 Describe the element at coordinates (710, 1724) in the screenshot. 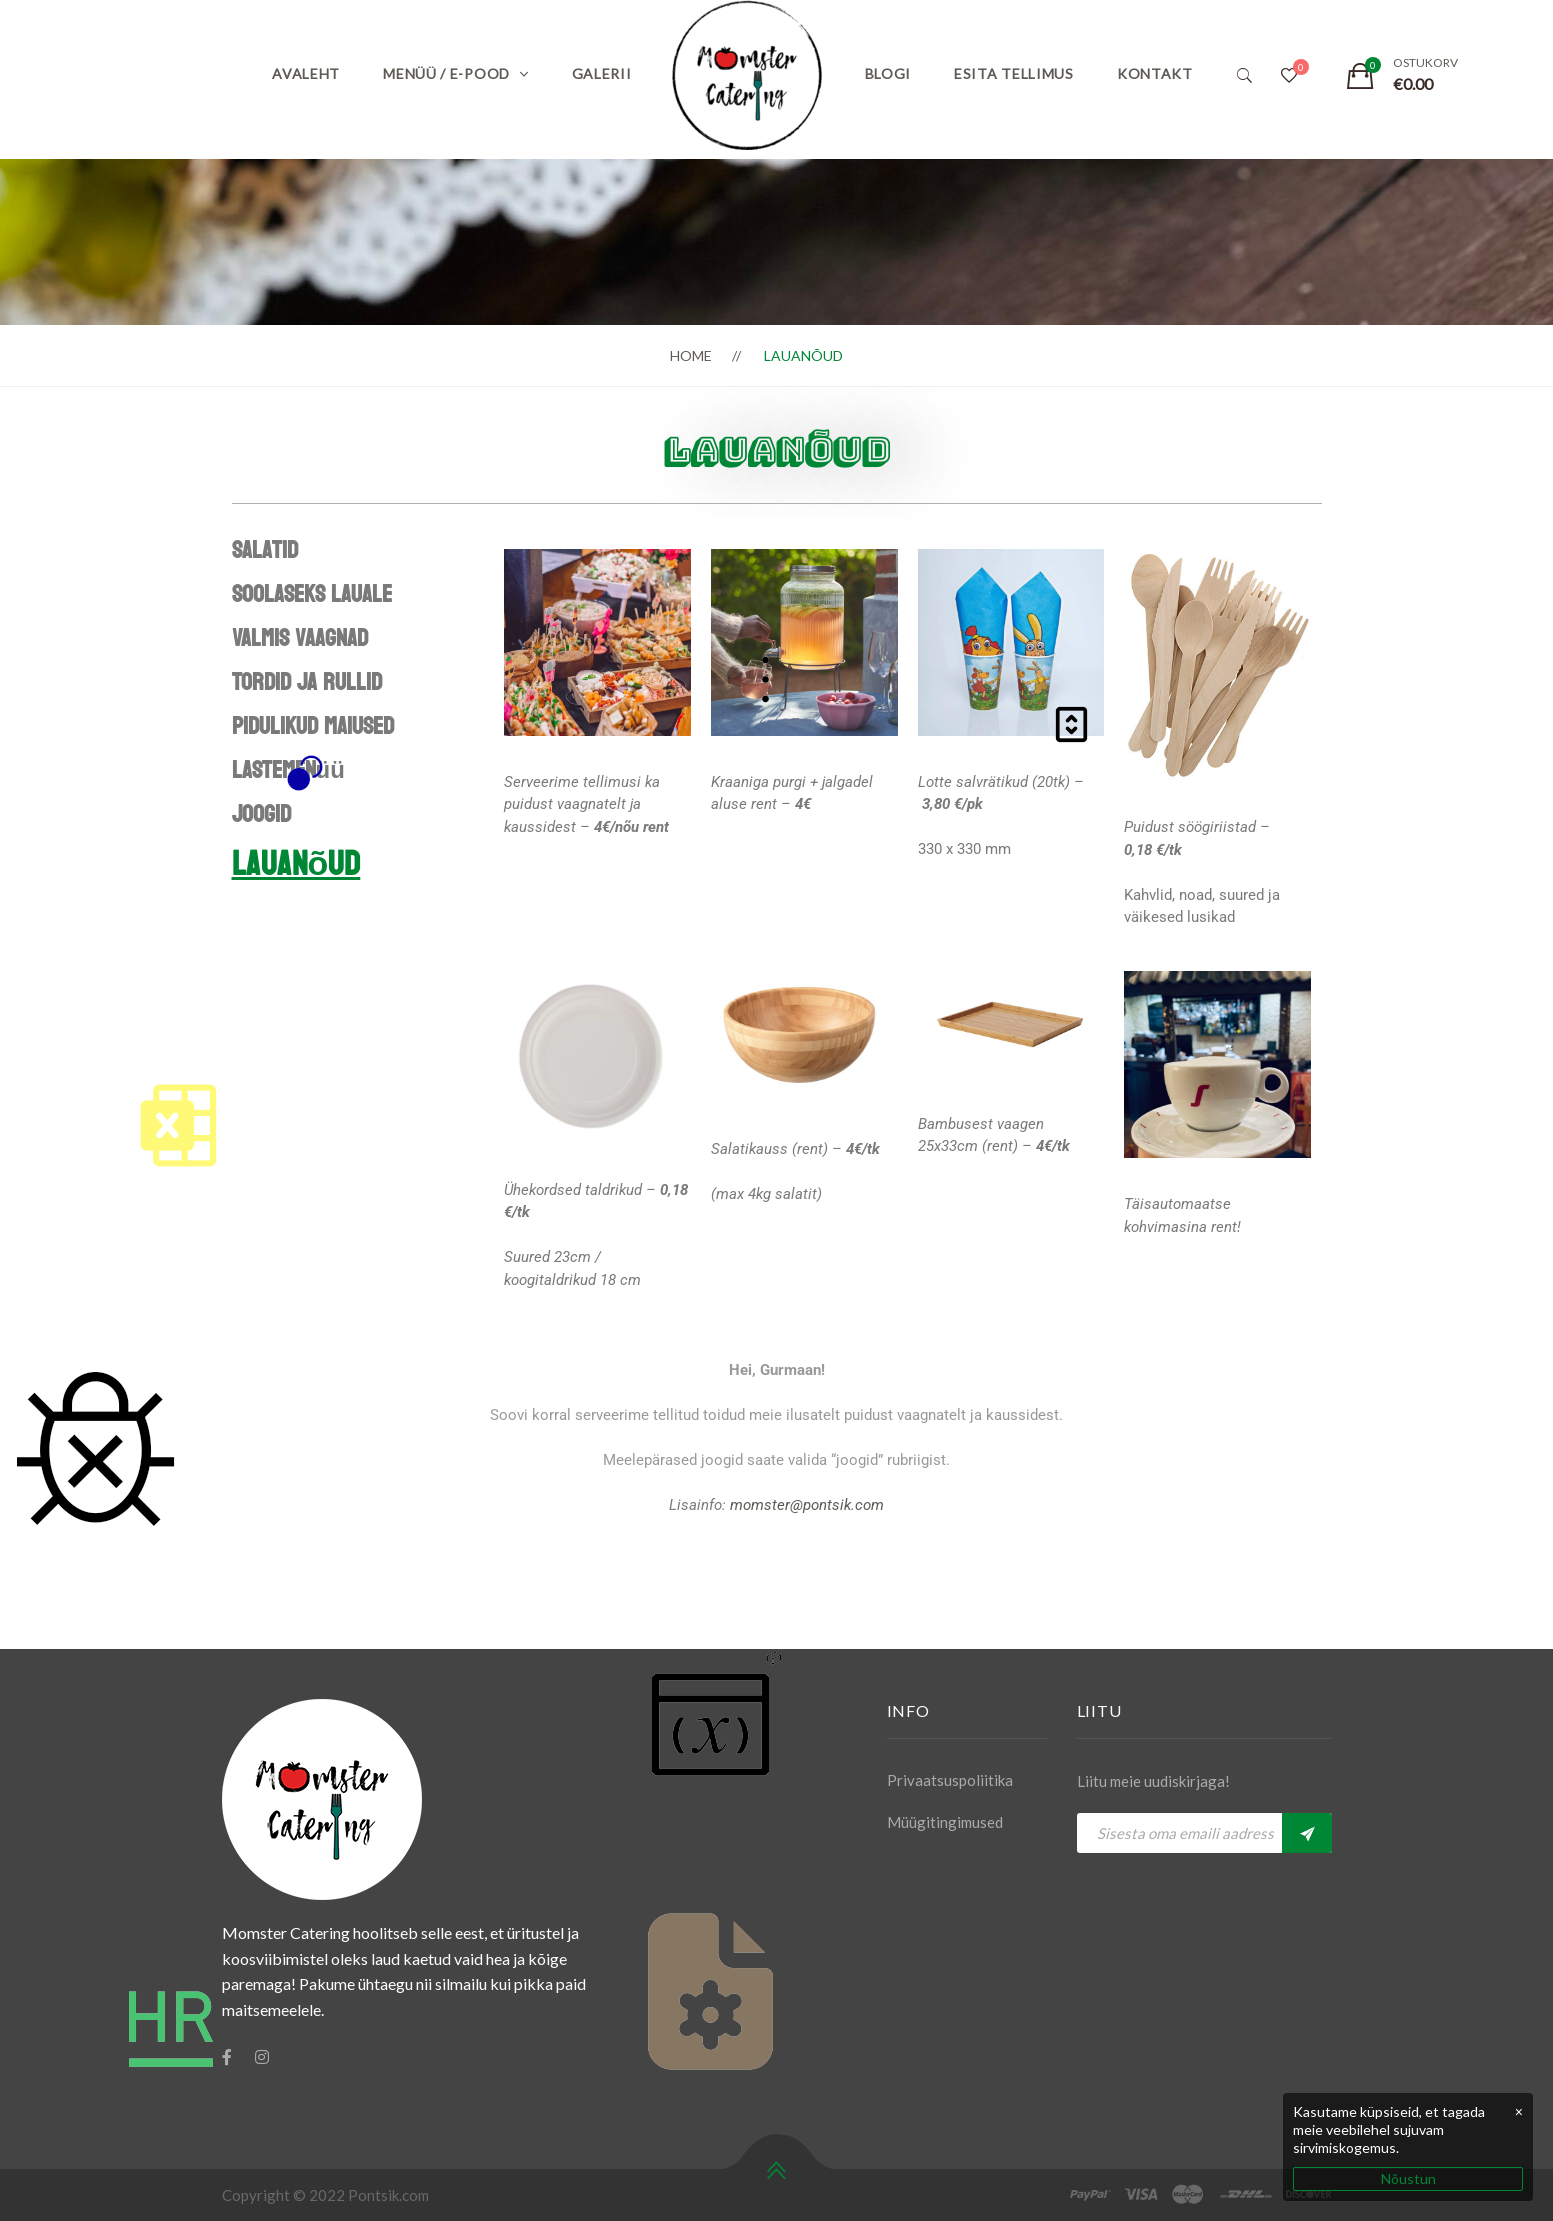

I see `view grouped variables in debug panel` at that location.